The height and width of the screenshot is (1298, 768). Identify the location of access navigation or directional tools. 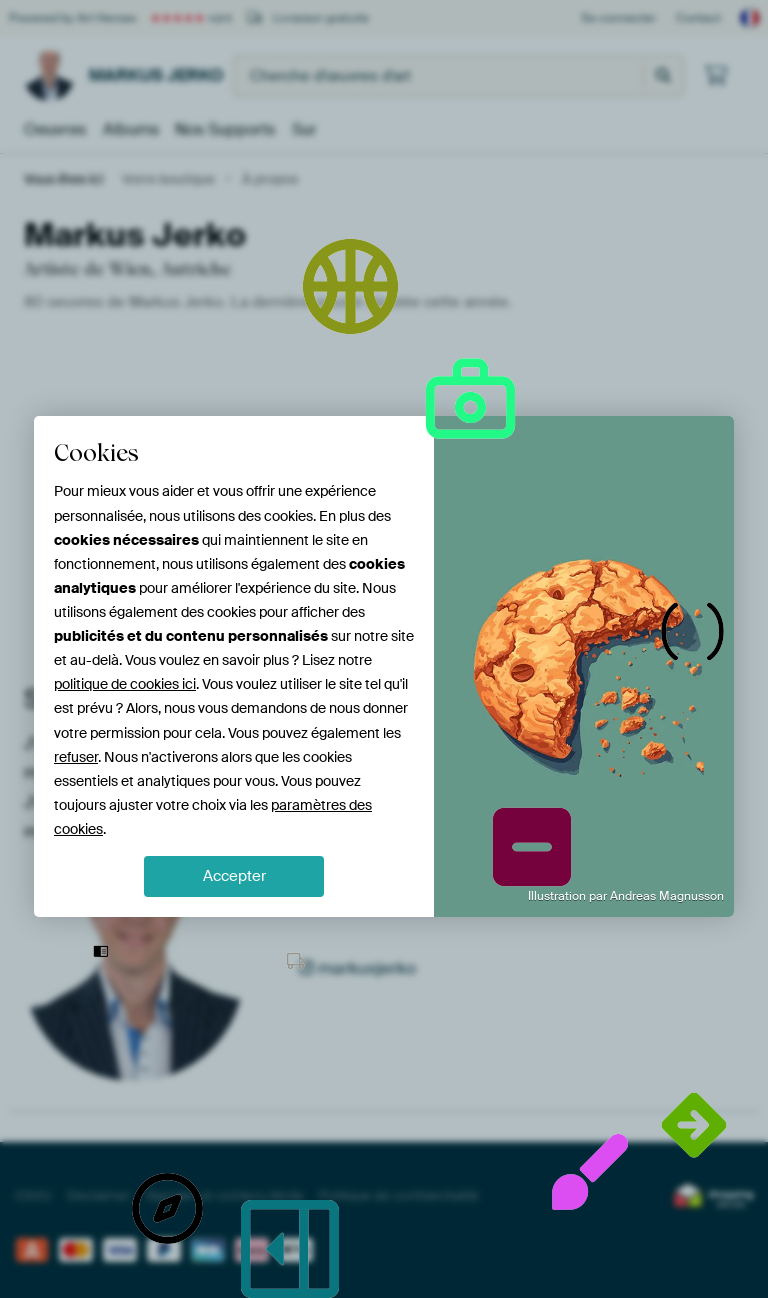
(167, 1208).